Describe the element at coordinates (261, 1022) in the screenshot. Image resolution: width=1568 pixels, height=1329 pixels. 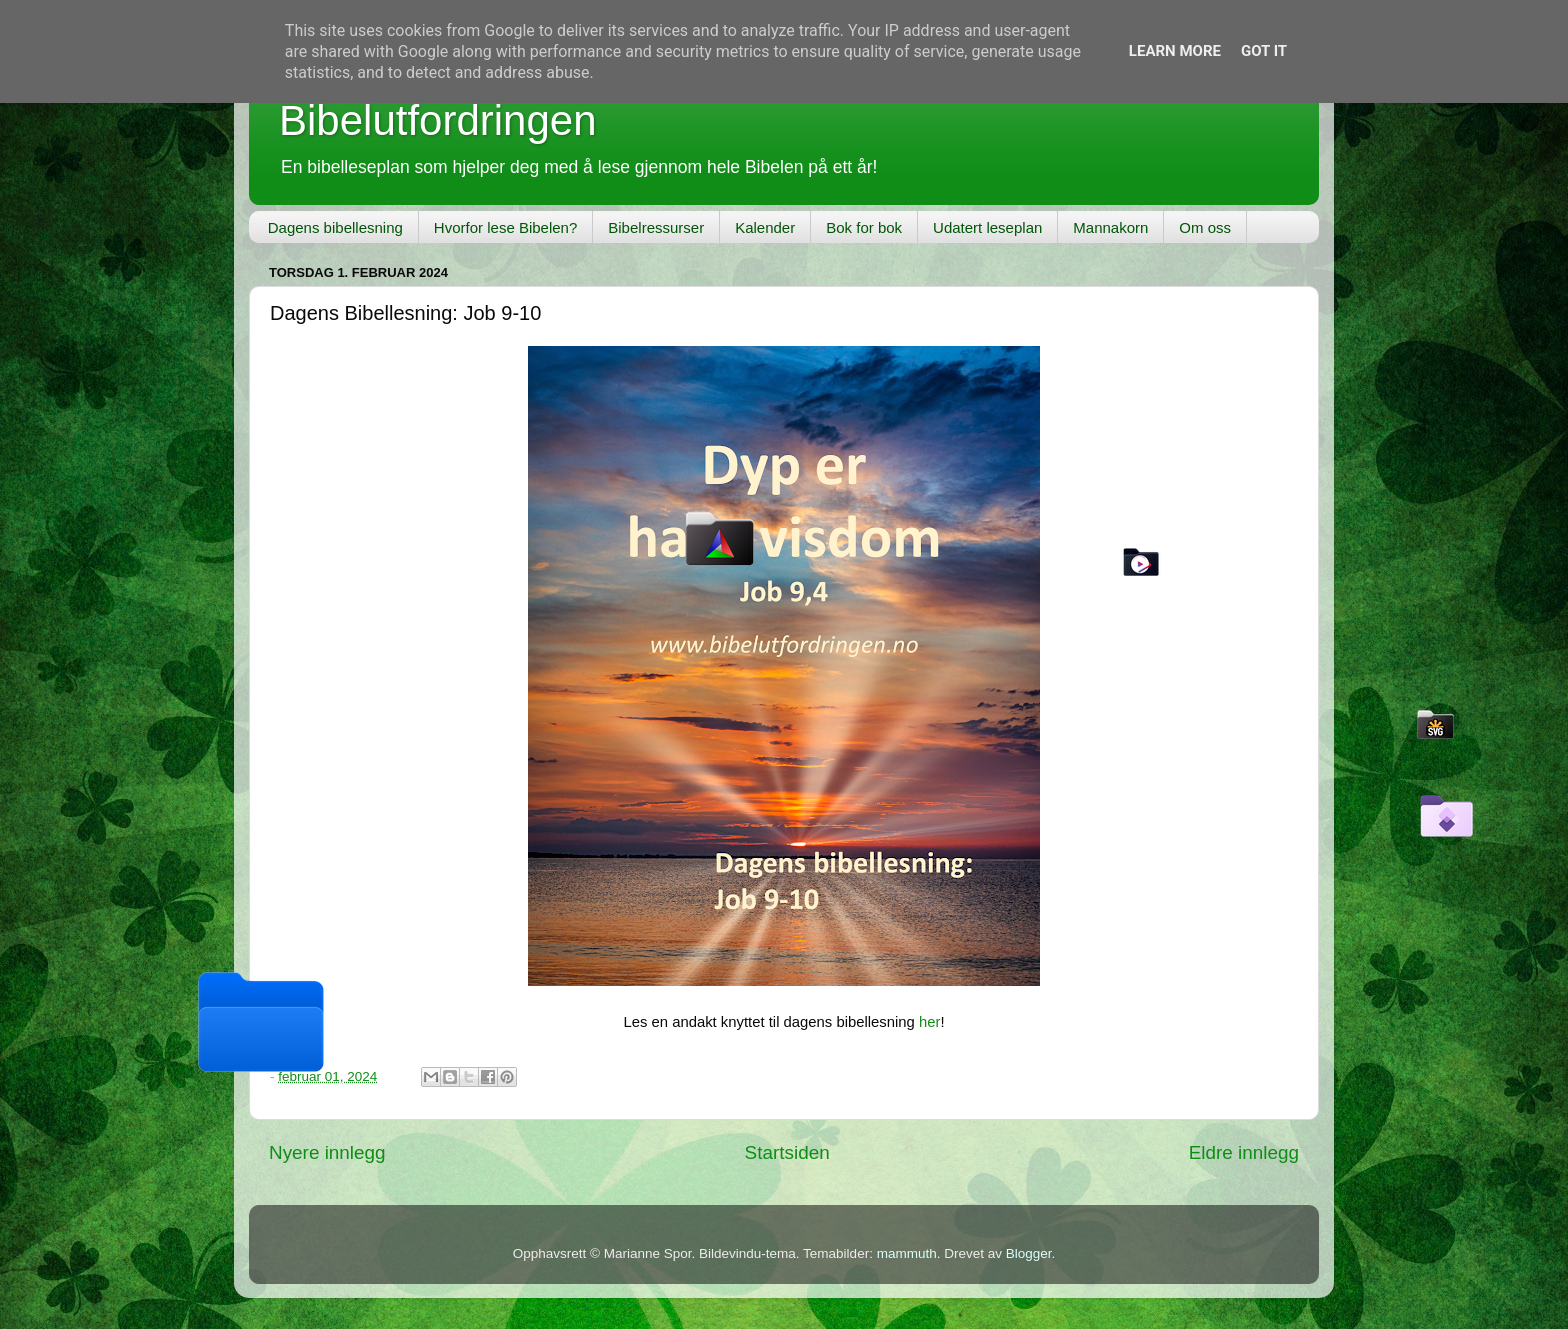
I see `open folder containing files or documents` at that location.